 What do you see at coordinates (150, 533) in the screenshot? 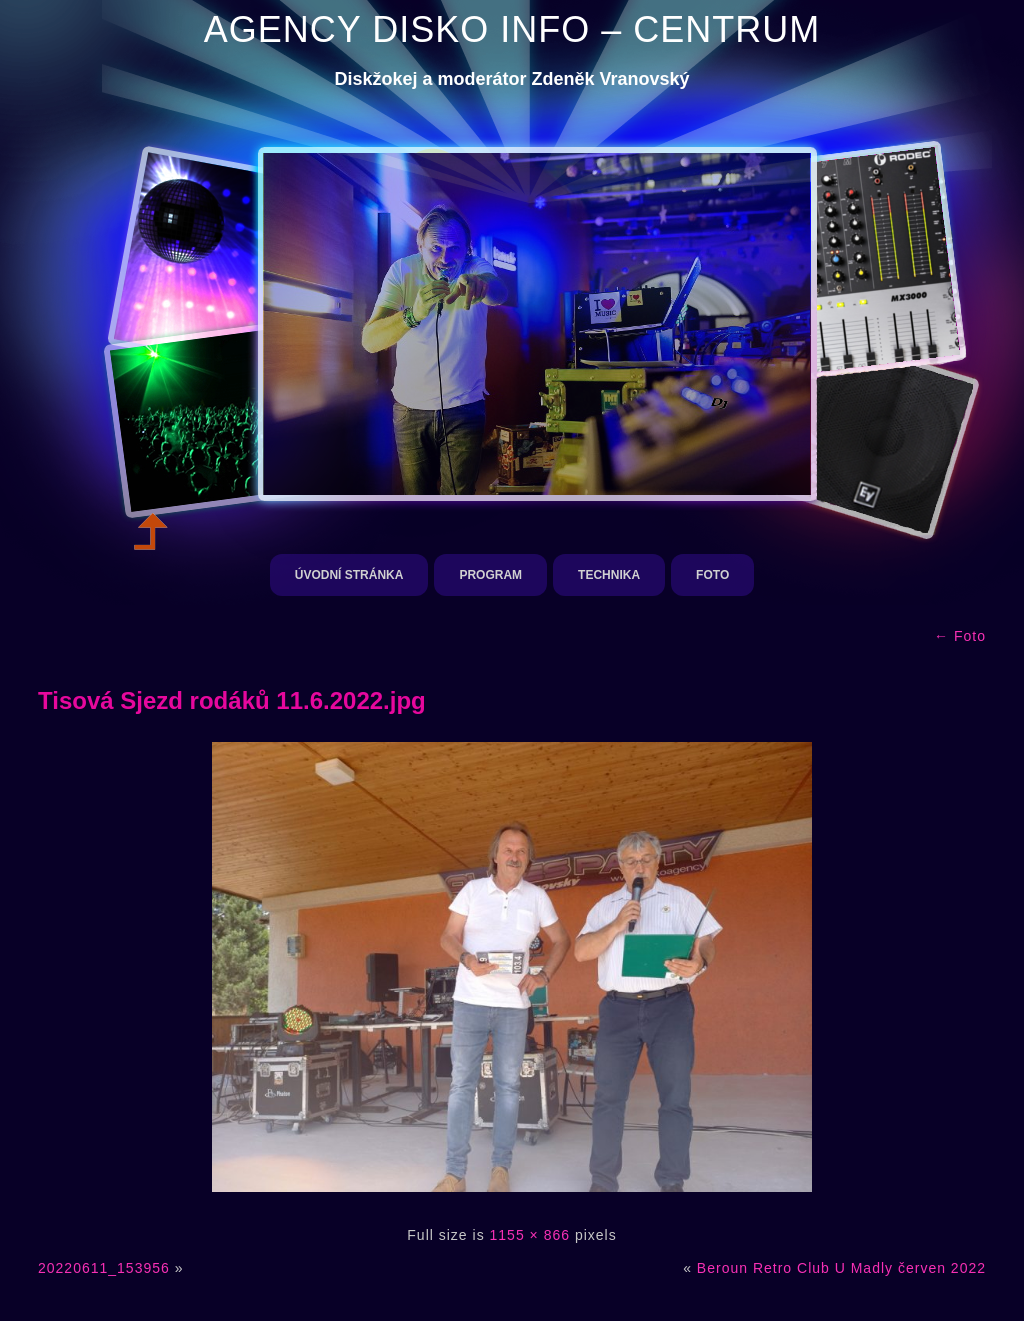
I see `turn right then continue forward` at bounding box center [150, 533].